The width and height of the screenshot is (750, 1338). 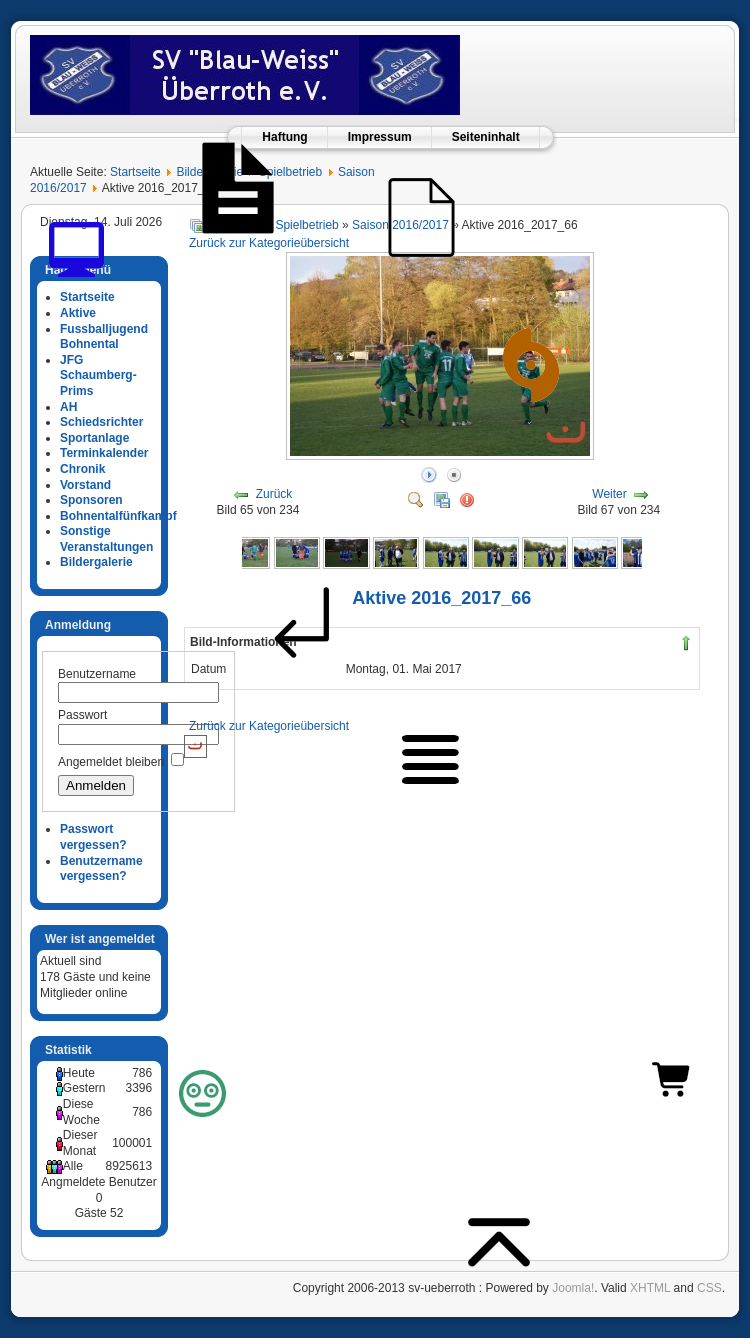 I want to click on return or enter key, so click(x=304, y=622).